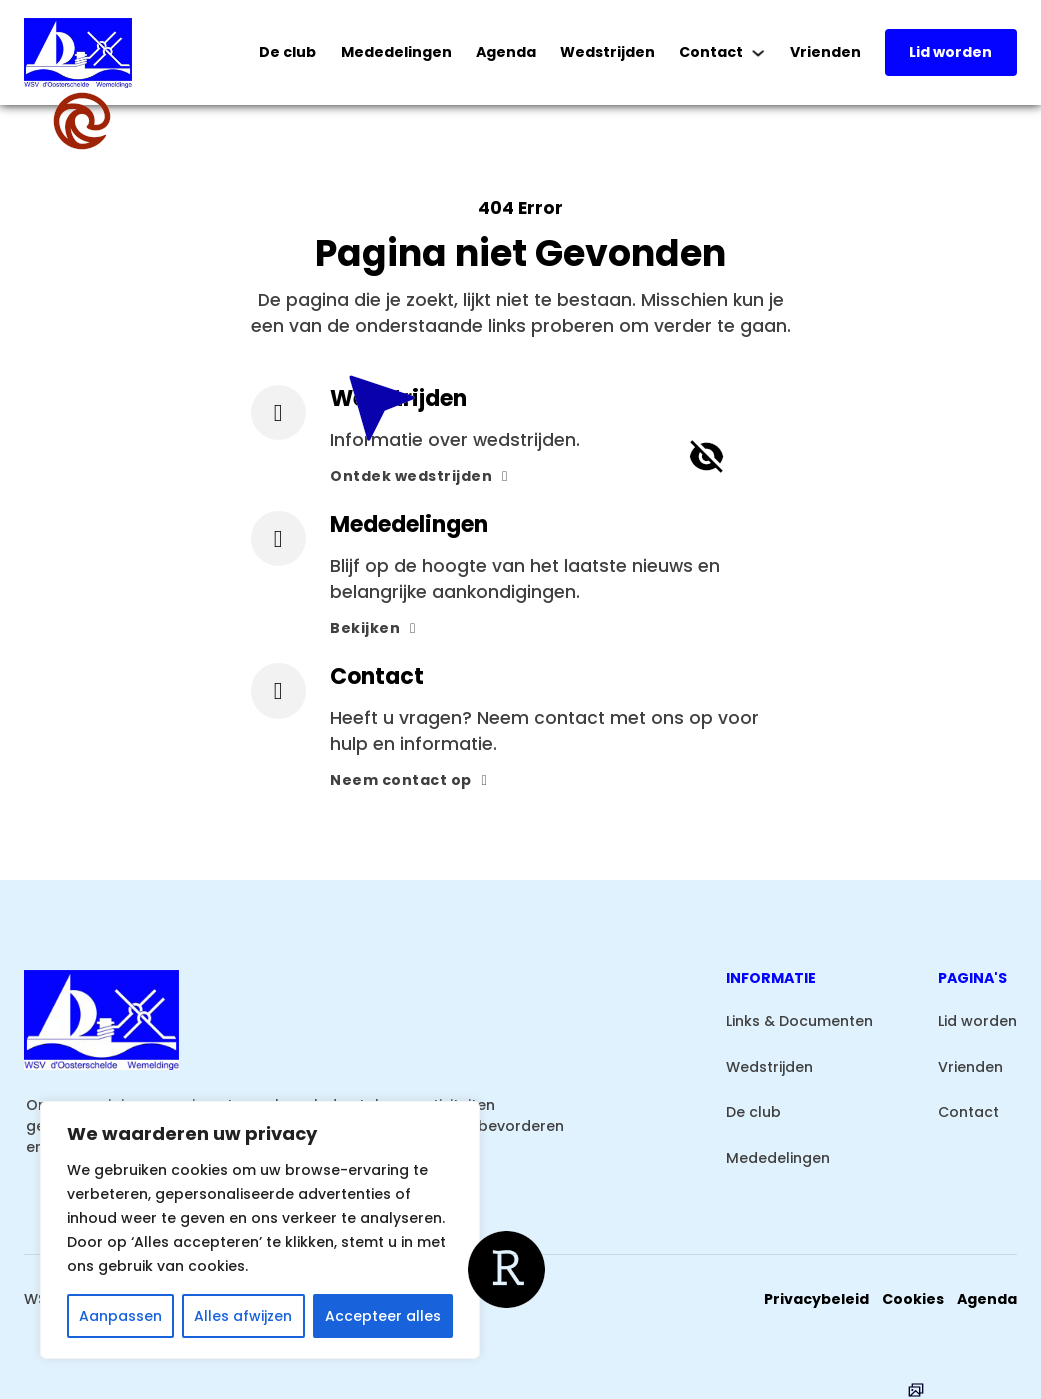 This screenshot has width=1041, height=1399. Describe the element at coordinates (82, 121) in the screenshot. I see `open Microsoft Edge browser` at that location.